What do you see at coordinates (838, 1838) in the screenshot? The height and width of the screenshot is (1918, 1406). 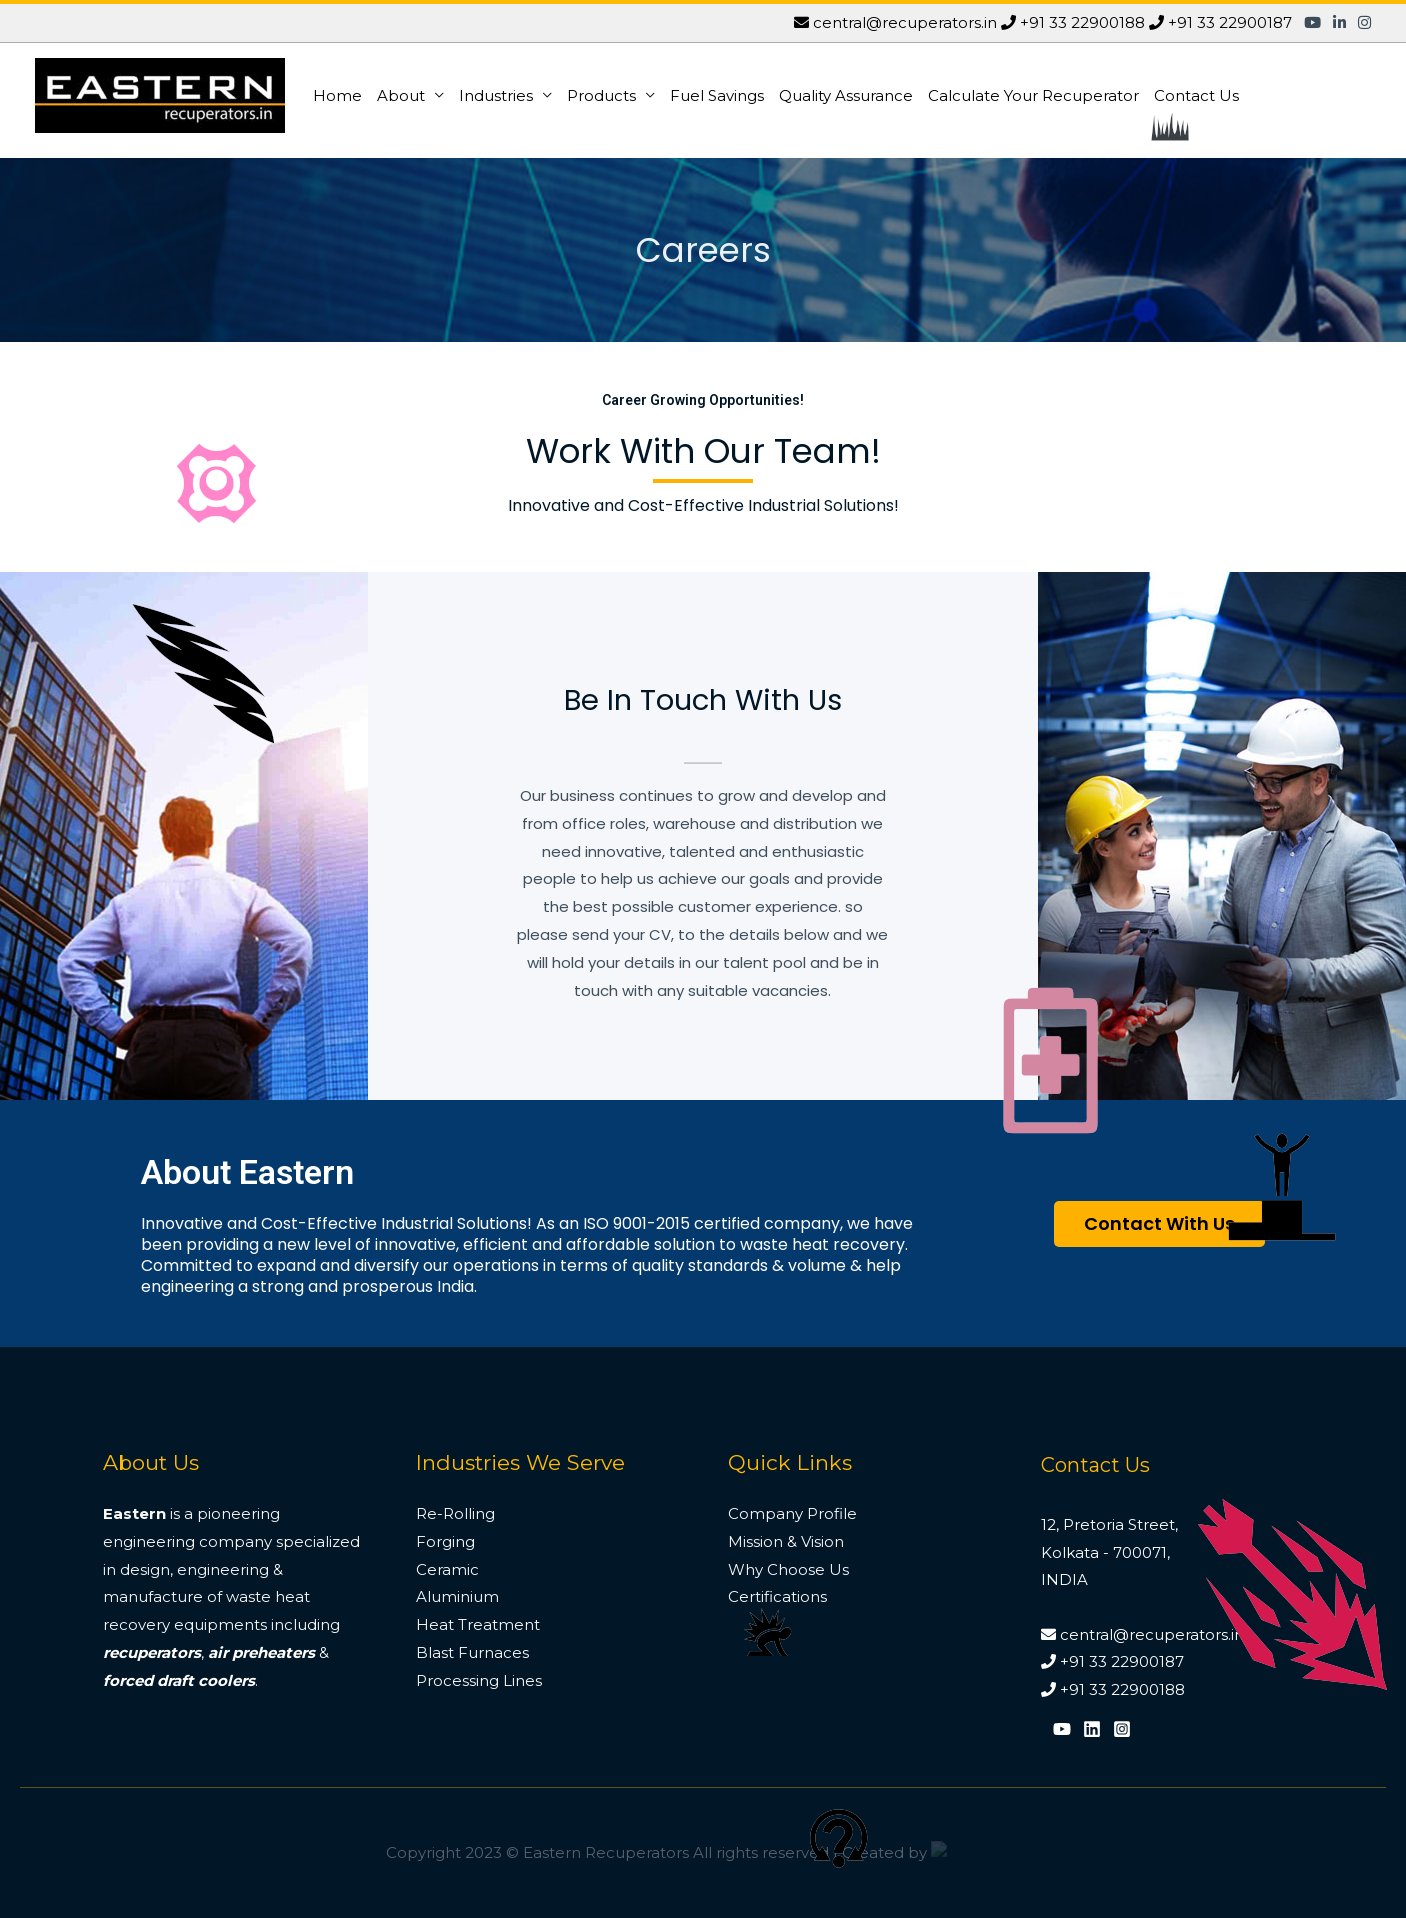 I see `indicates unknown or uncertain status` at bounding box center [838, 1838].